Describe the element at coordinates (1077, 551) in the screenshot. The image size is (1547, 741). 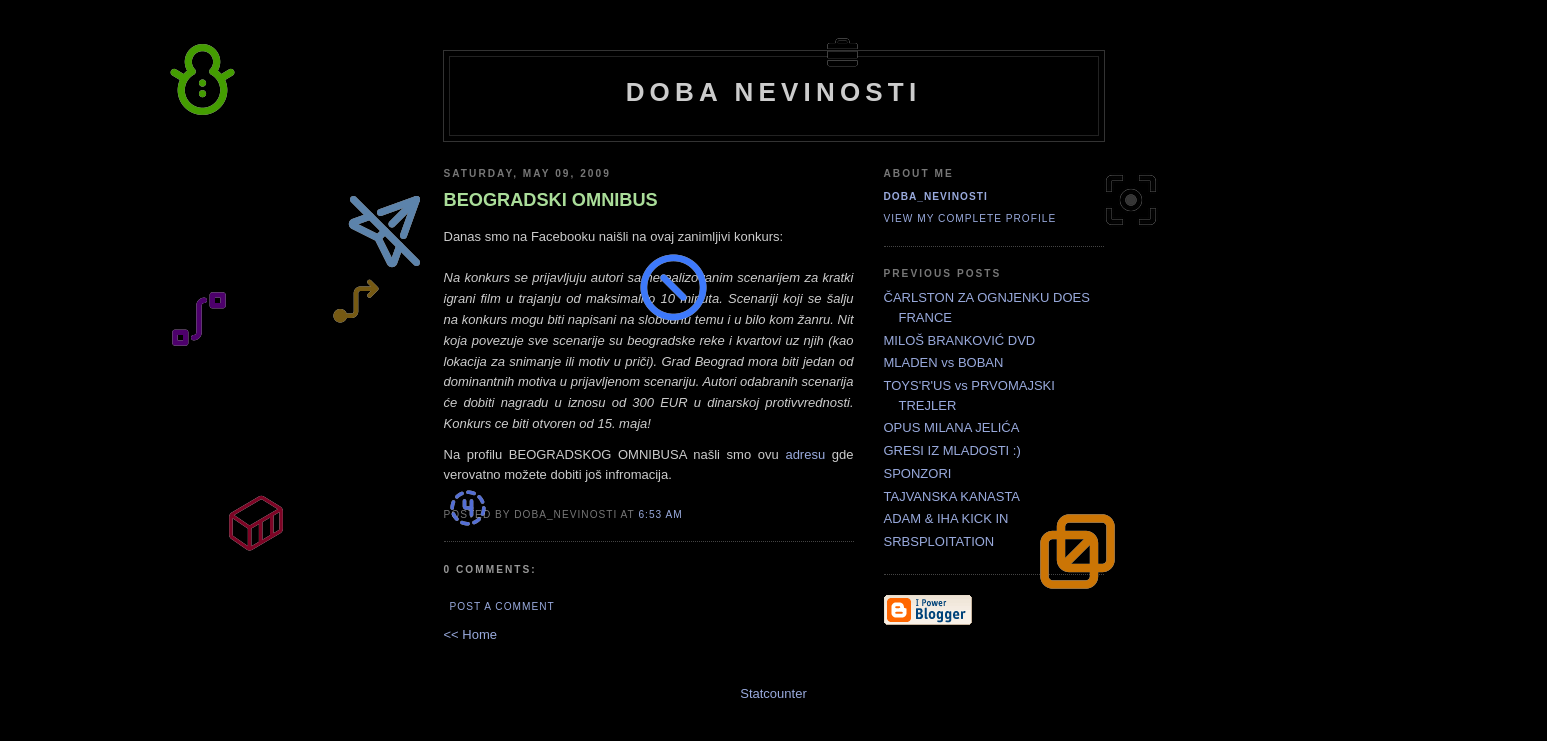
I see `view overlapping or intersecting layers` at that location.